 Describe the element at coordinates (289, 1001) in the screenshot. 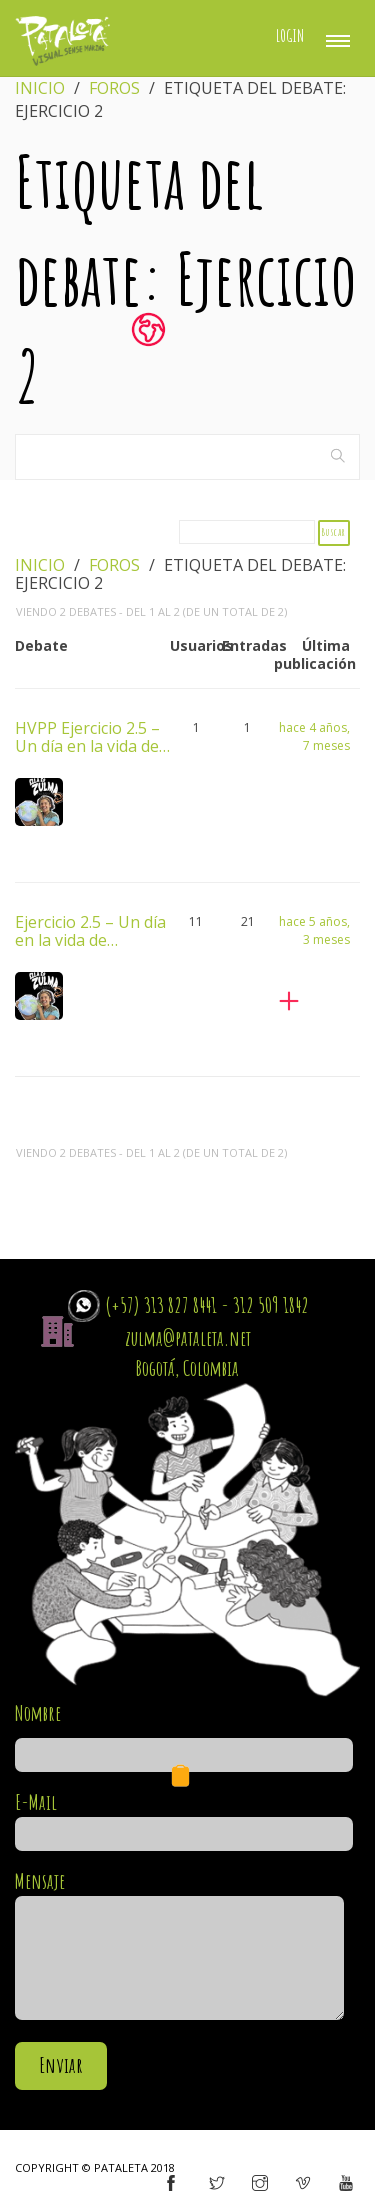

I see `add a new item` at that location.